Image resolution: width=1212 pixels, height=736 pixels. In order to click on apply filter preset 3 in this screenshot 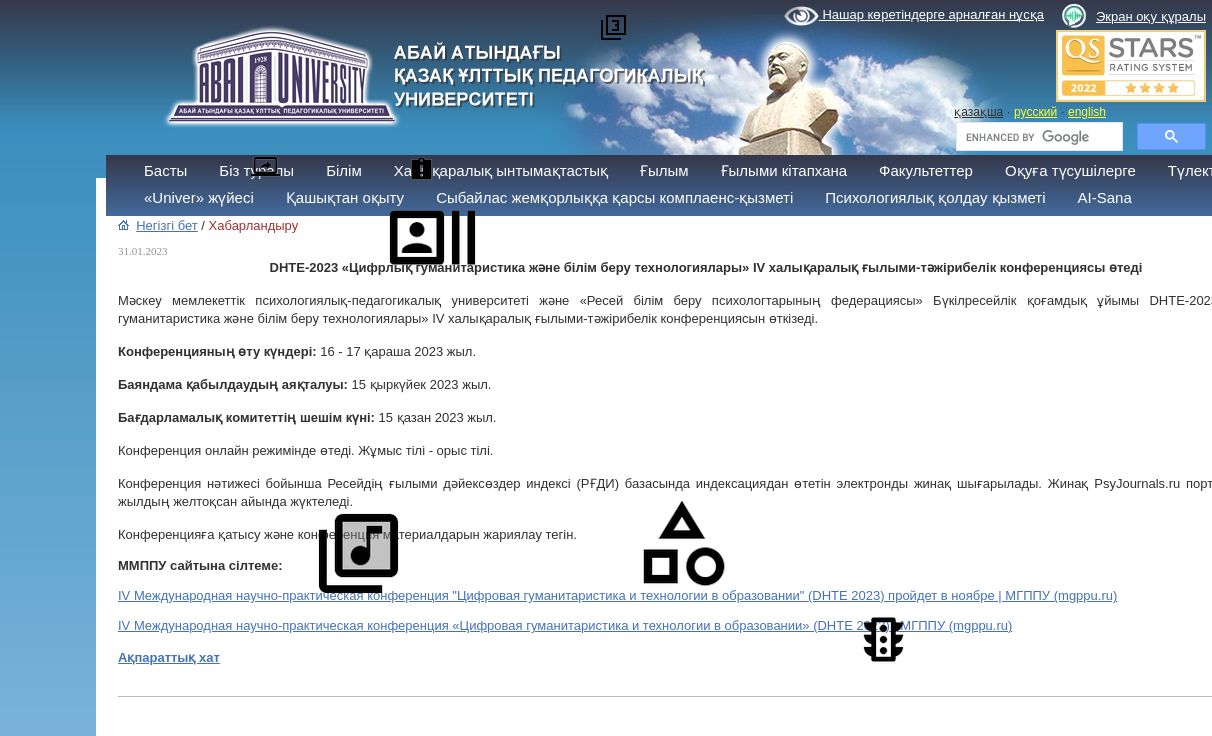, I will do `click(613, 27)`.